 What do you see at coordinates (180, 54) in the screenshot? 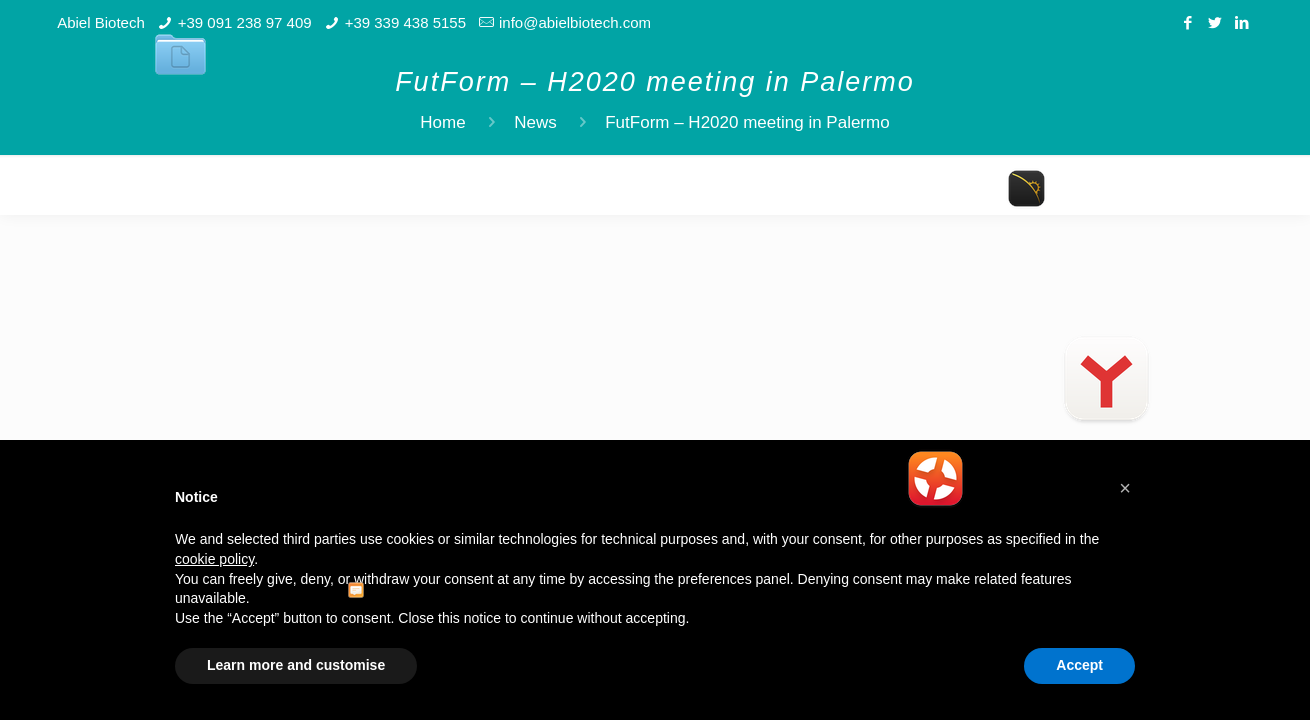
I see `open your documents folder` at bounding box center [180, 54].